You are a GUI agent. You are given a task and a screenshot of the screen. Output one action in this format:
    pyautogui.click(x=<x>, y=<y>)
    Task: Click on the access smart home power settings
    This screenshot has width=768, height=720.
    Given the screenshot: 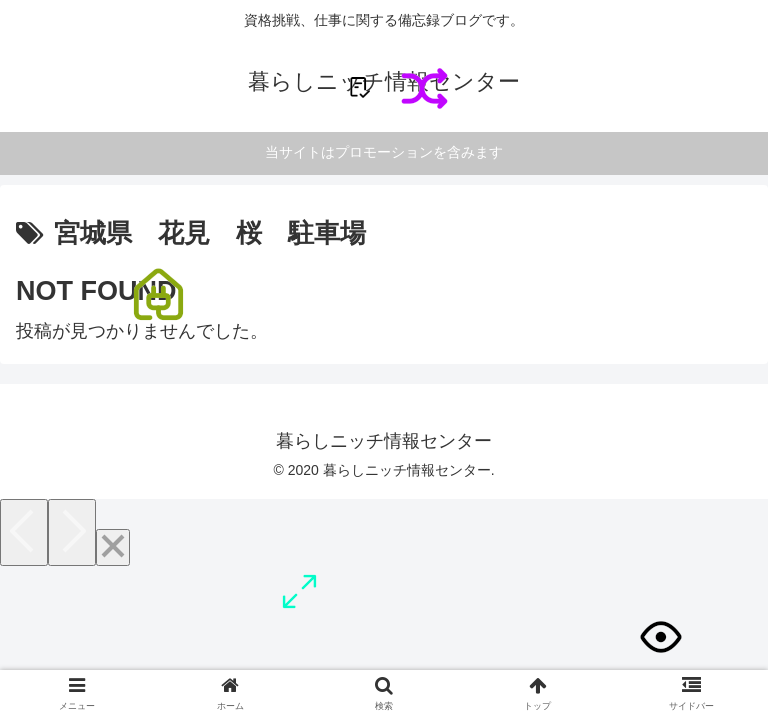 What is the action you would take?
    pyautogui.click(x=158, y=295)
    